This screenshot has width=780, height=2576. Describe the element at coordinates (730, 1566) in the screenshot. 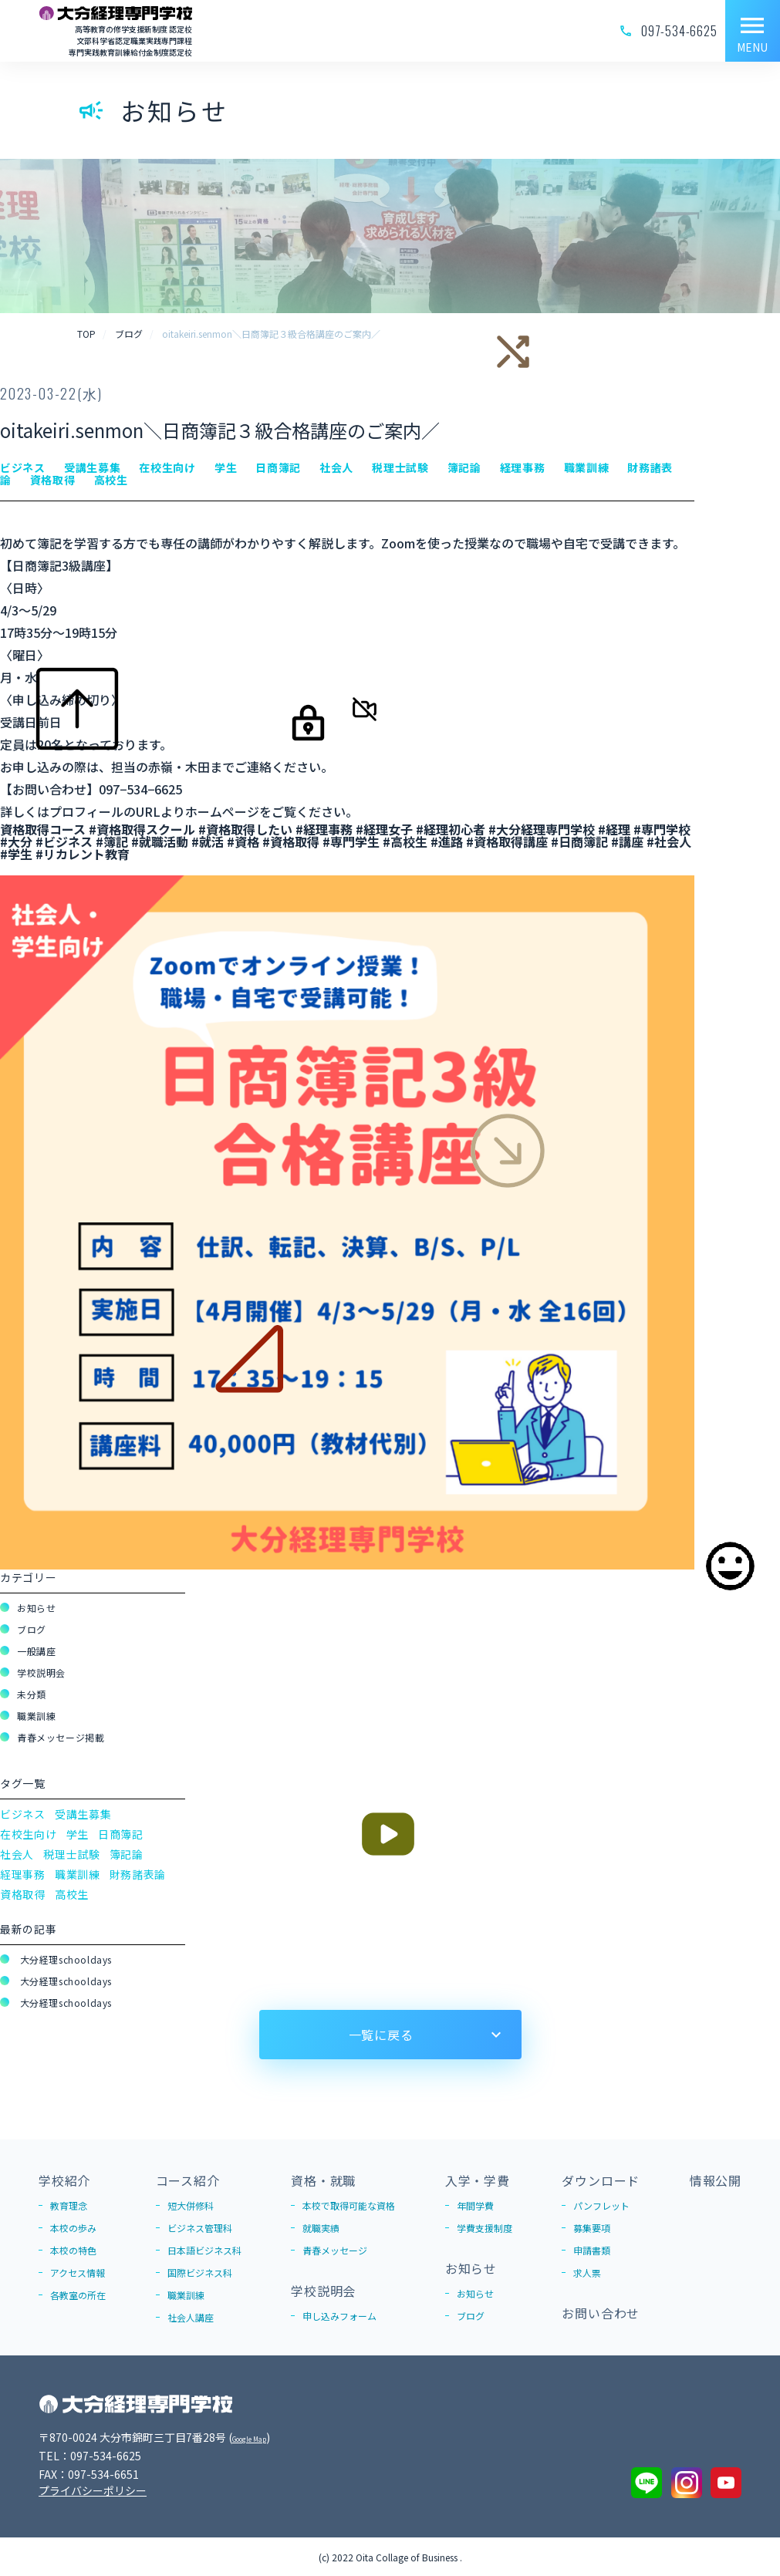

I see `insert an emoji or emoticon` at that location.